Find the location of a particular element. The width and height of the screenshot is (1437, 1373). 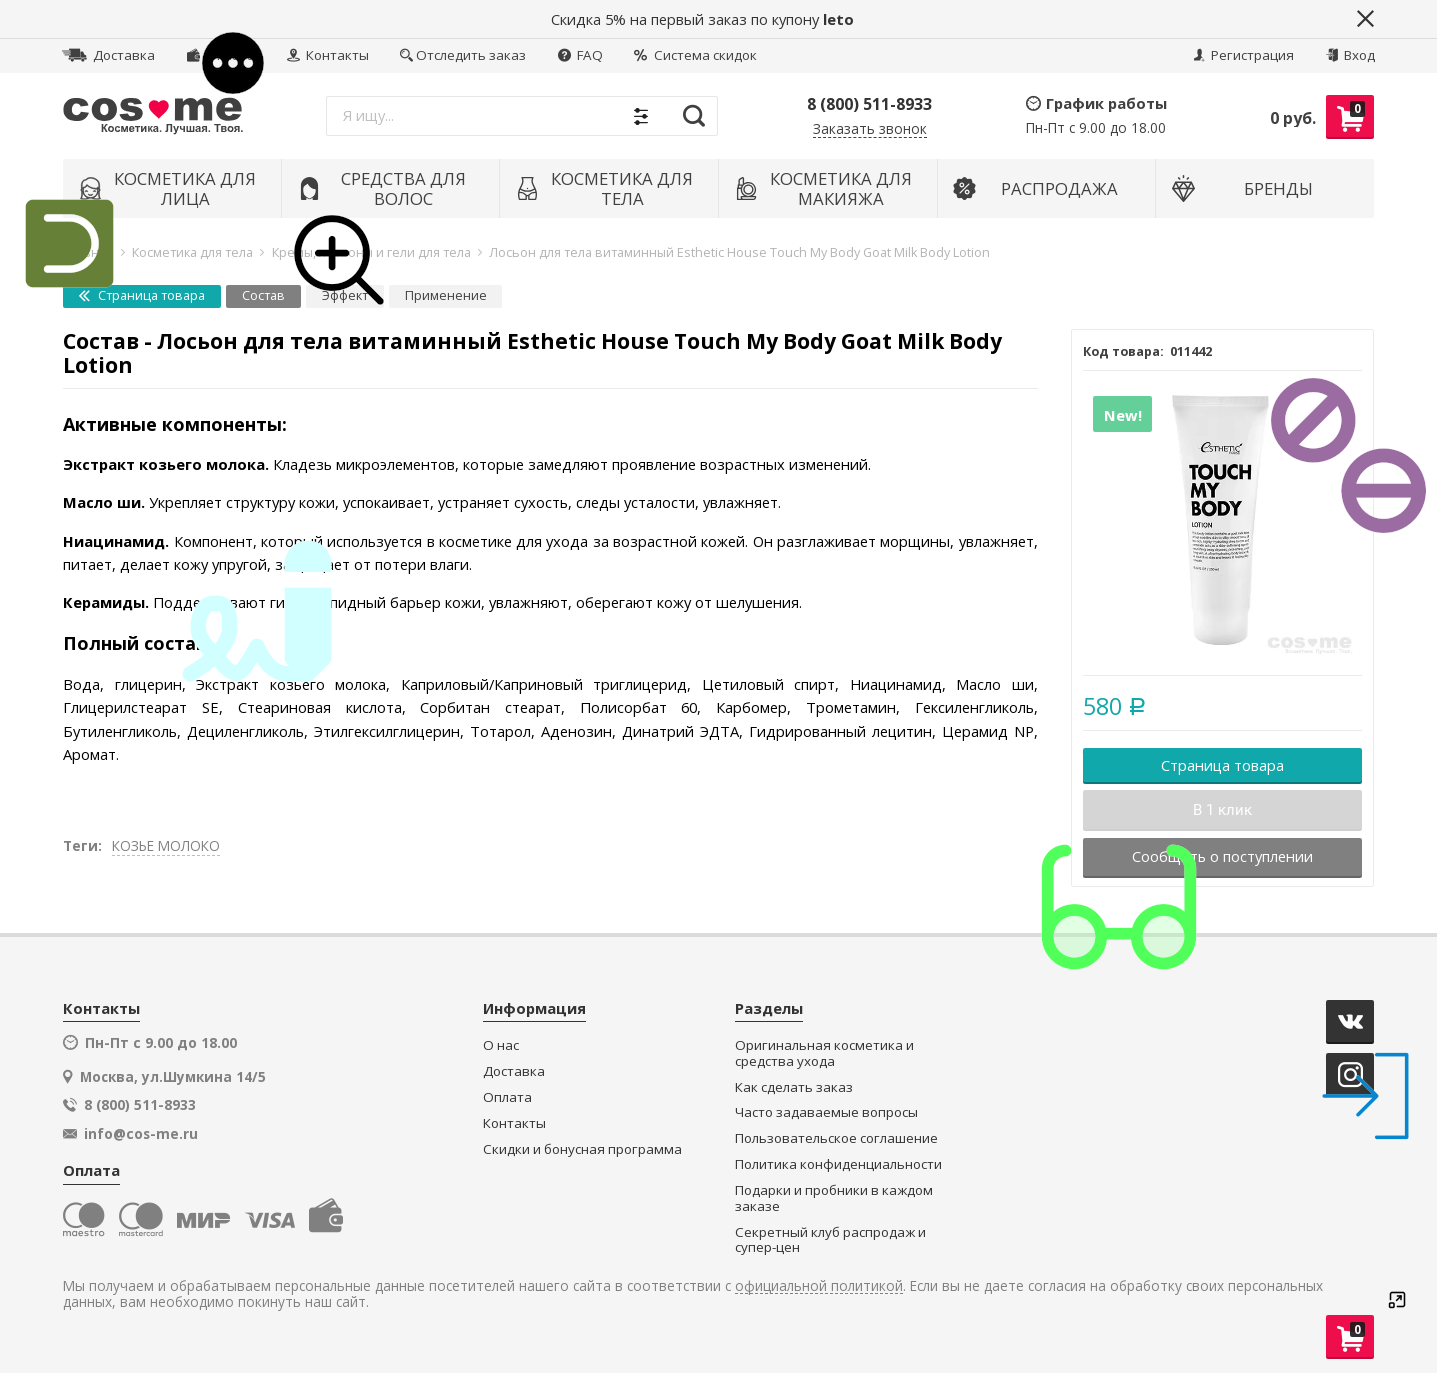

sign in to your account is located at coordinates (1373, 1096).